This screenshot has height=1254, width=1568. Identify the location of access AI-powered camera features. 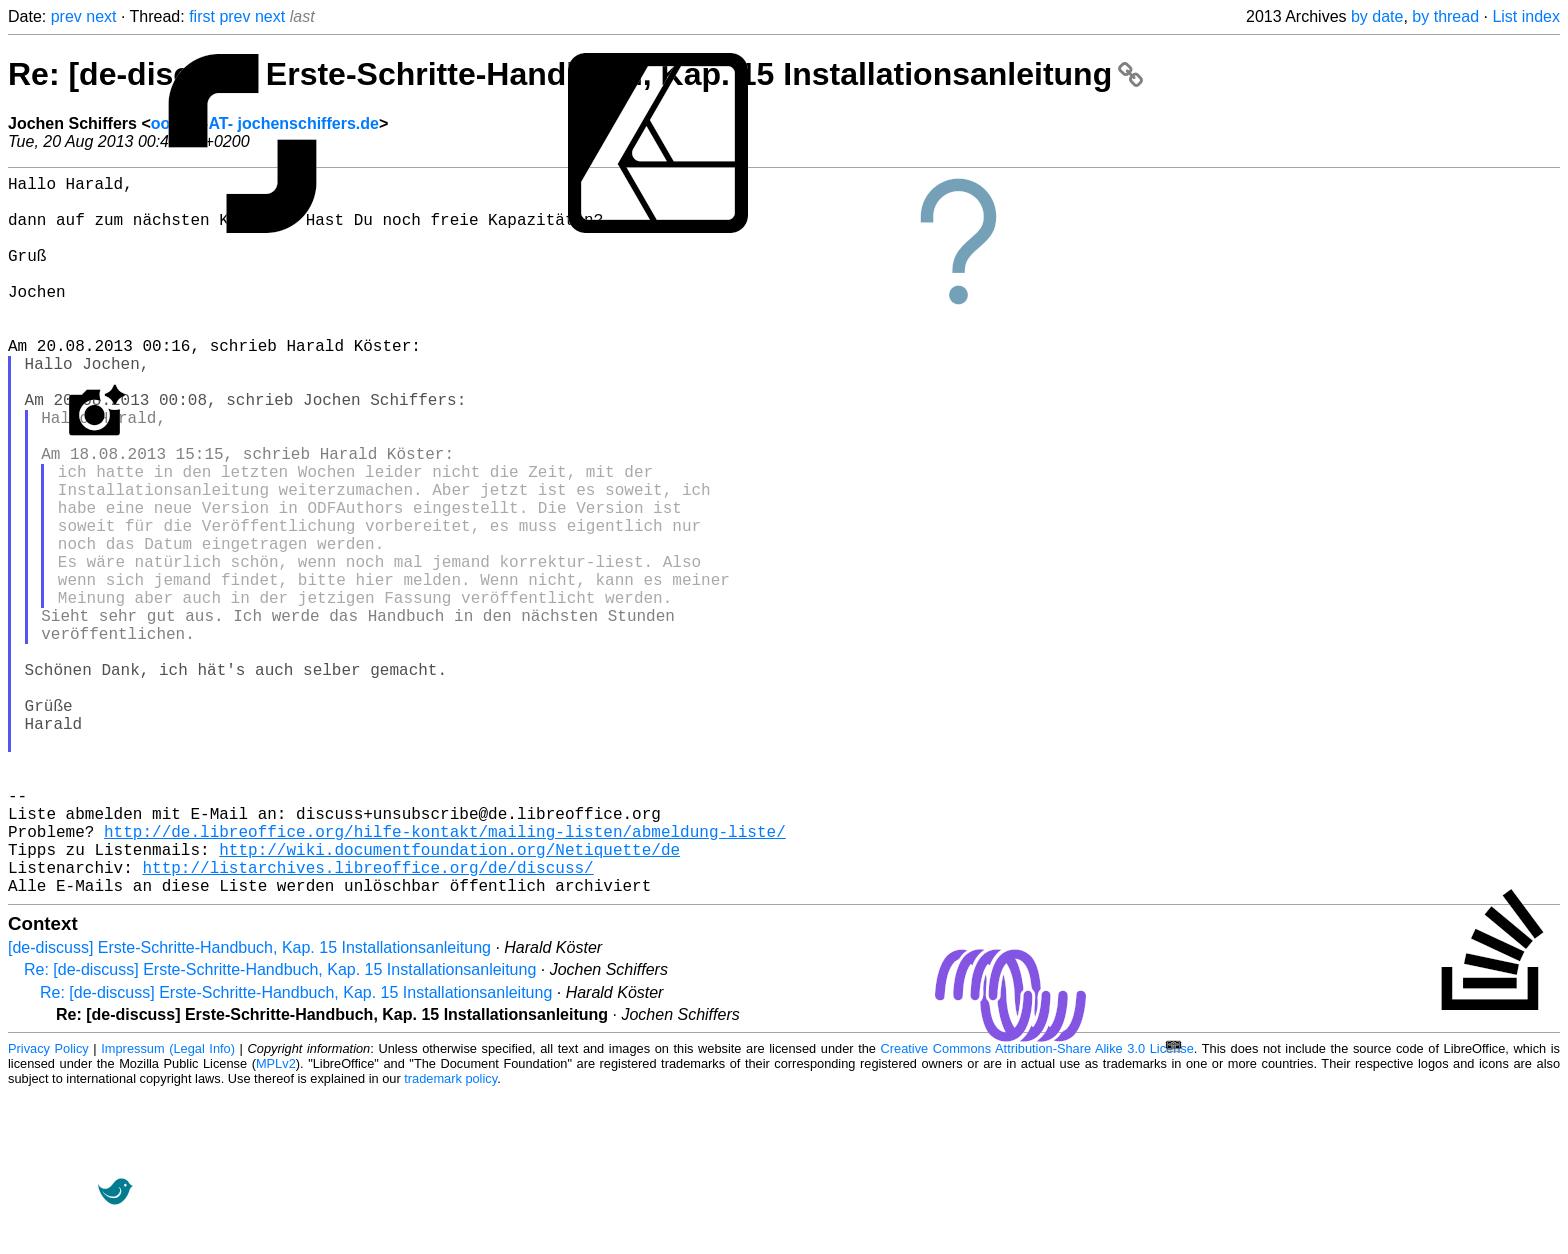
(94, 412).